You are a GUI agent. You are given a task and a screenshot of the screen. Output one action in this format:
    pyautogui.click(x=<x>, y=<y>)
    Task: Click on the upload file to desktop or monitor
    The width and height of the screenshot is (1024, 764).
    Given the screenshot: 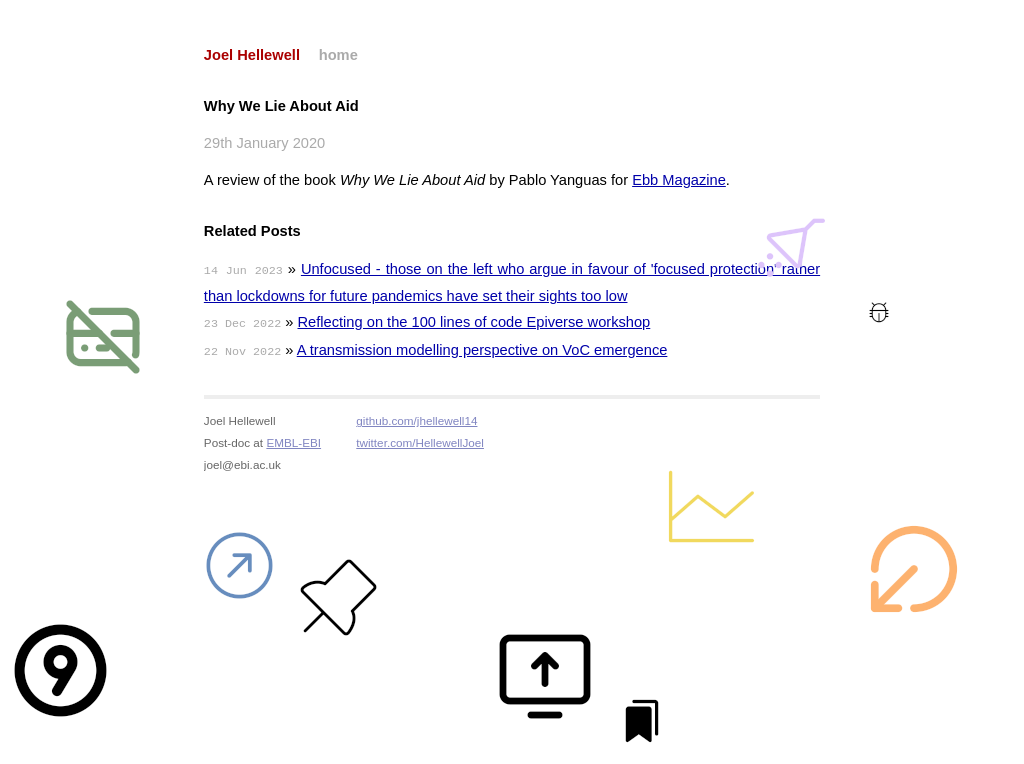 What is the action you would take?
    pyautogui.click(x=545, y=673)
    